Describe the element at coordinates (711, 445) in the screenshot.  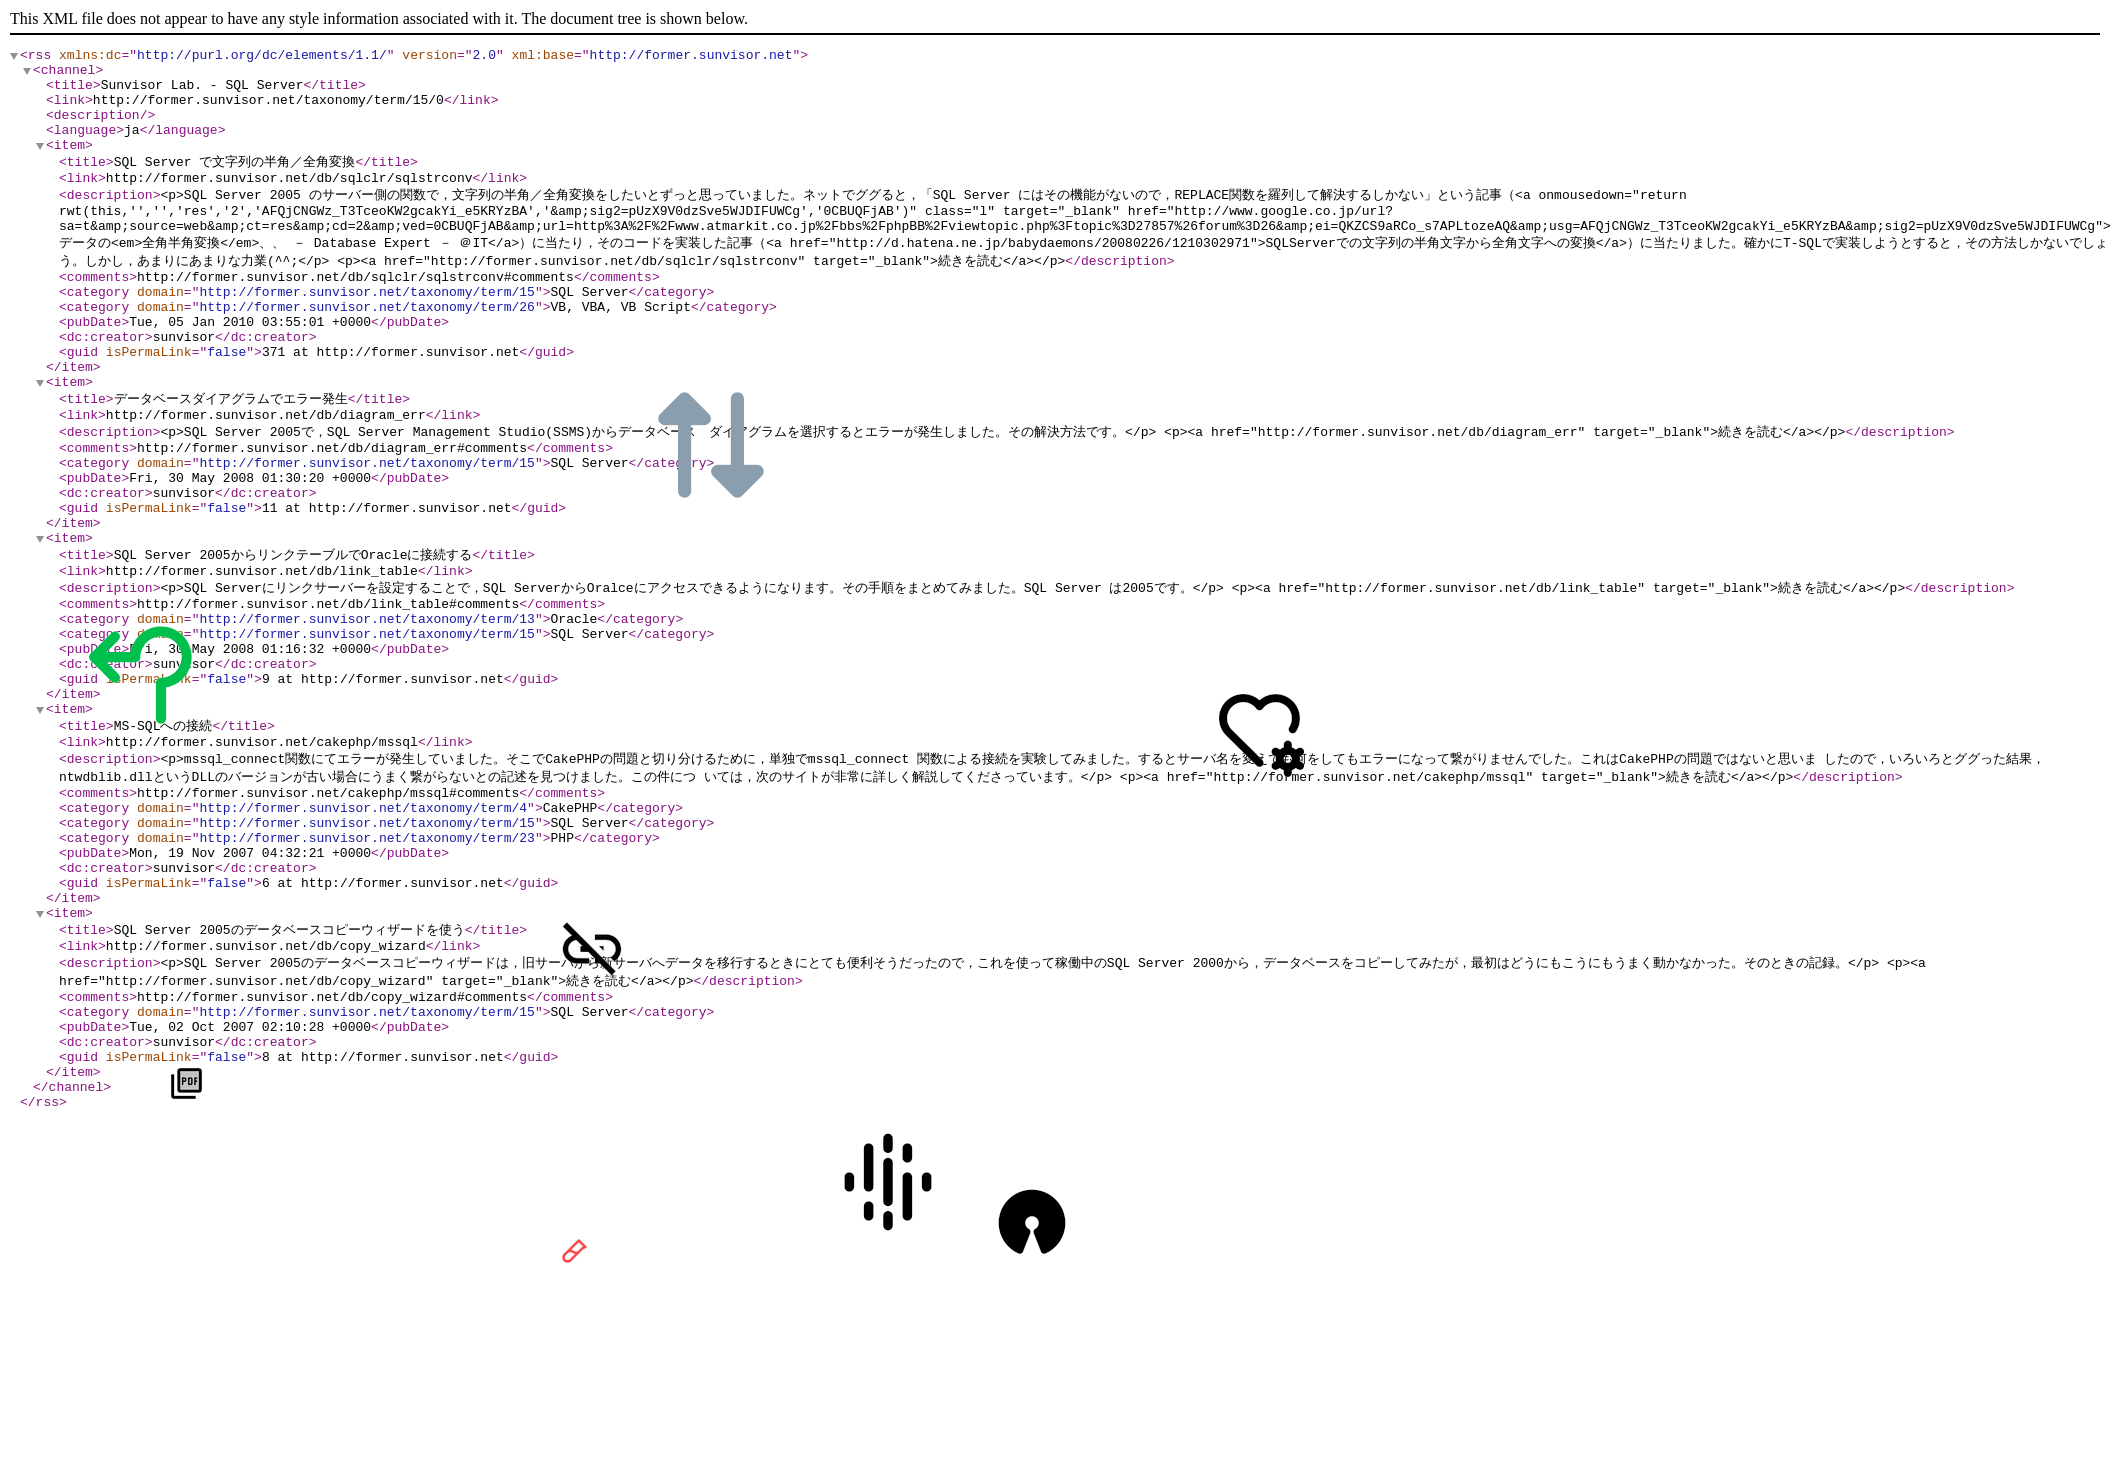
I see `sort items in ascending or descending order` at that location.